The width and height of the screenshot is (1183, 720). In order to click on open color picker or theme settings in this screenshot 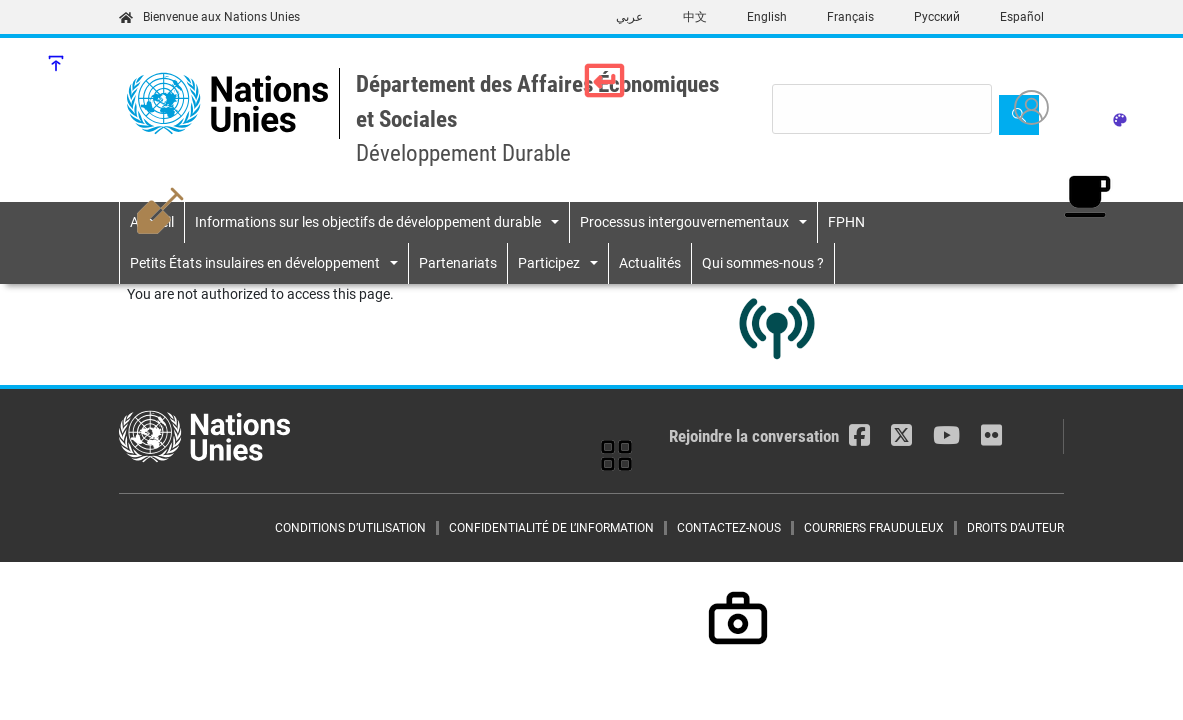, I will do `click(1120, 120)`.